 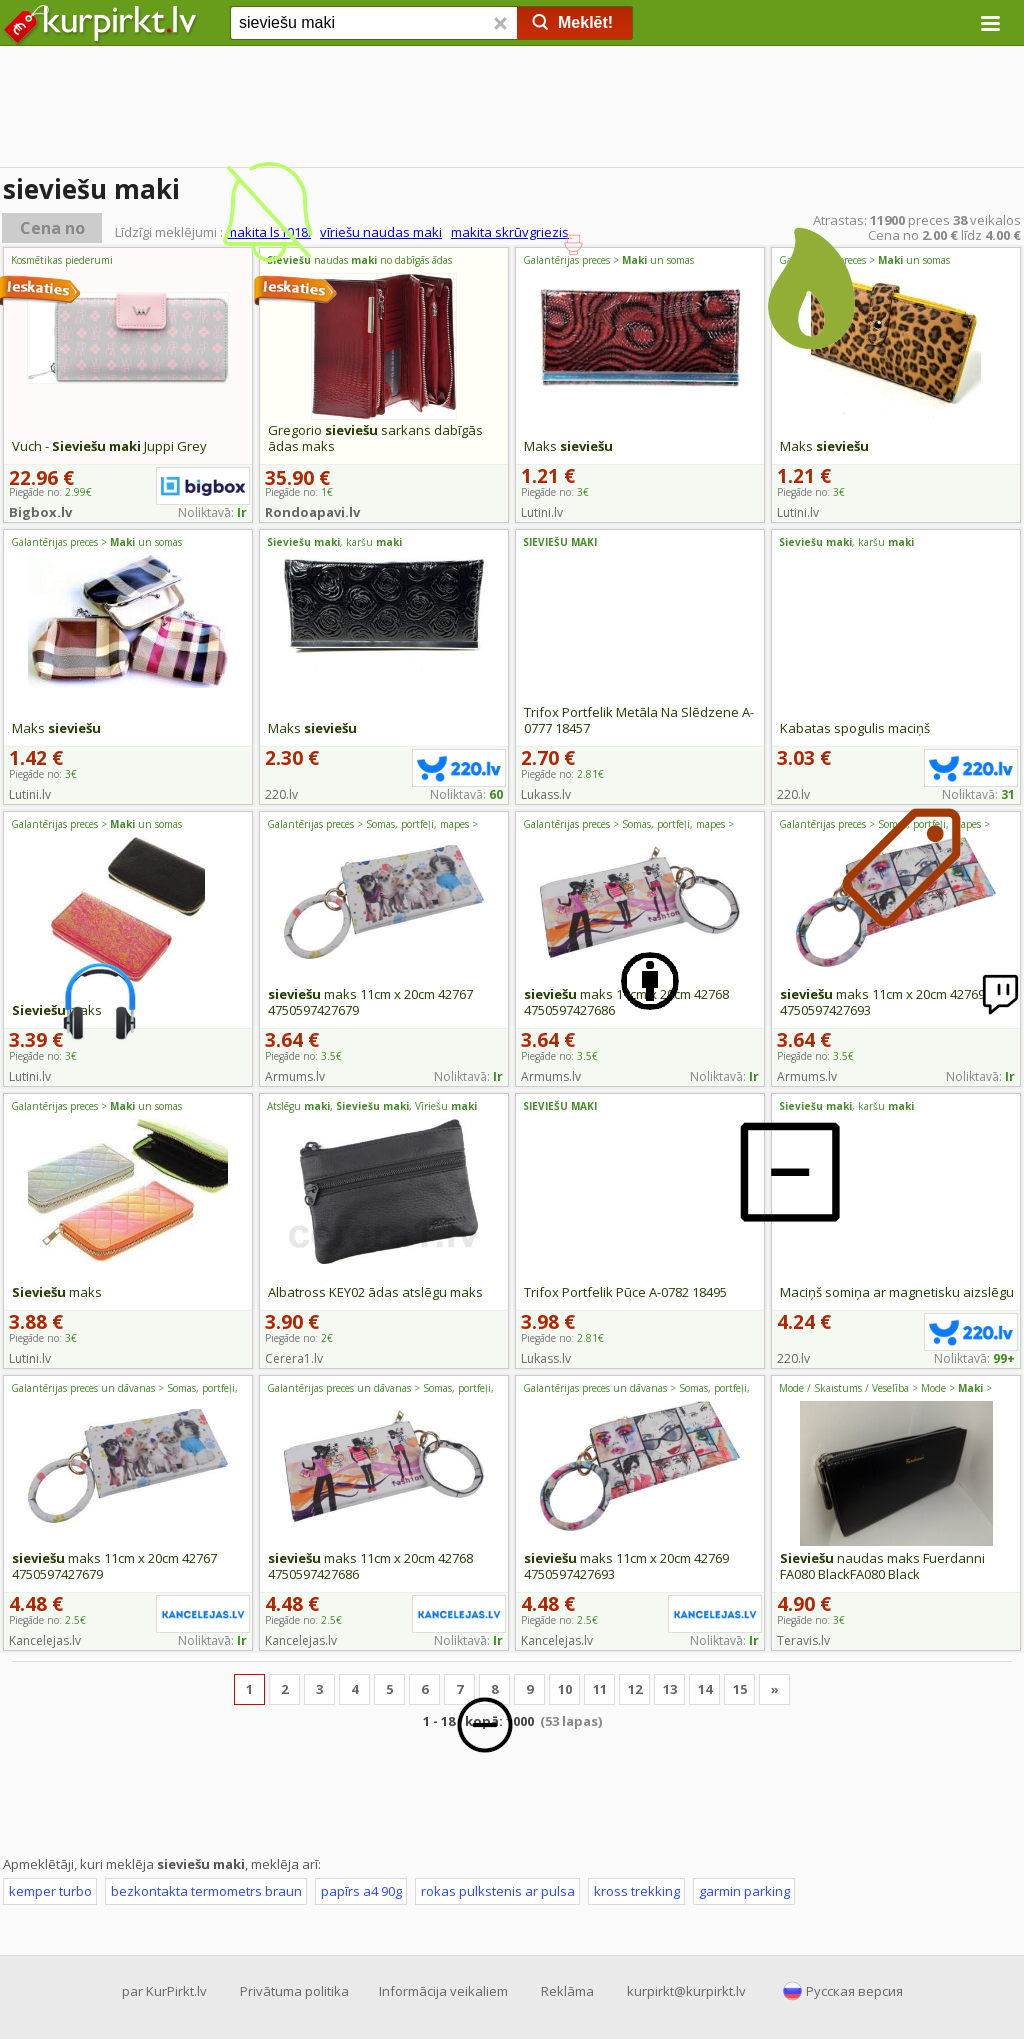 I want to click on locate nearby restrooms, so click(x=573, y=244).